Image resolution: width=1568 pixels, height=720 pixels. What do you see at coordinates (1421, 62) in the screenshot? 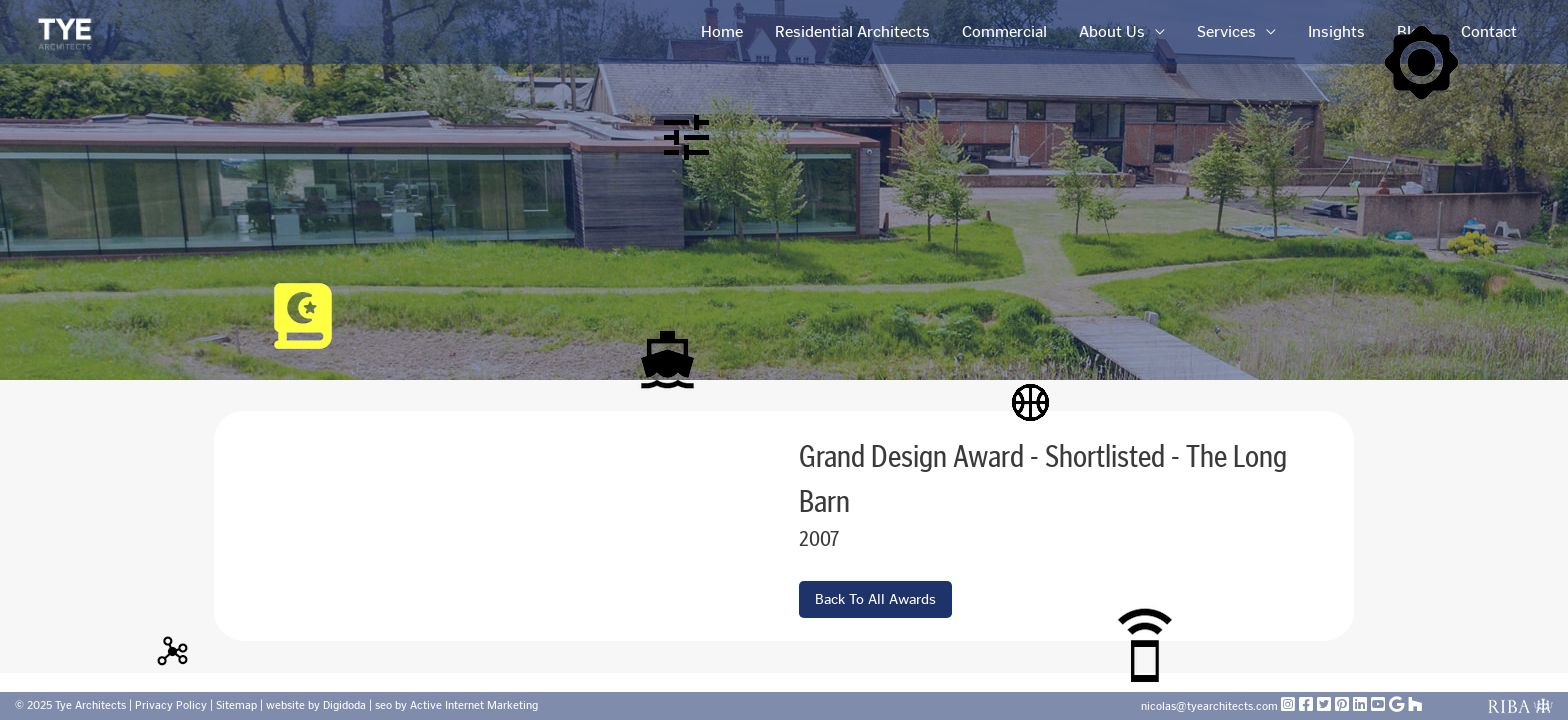
I see `increase screen brightness` at bounding box center [1421, 62].